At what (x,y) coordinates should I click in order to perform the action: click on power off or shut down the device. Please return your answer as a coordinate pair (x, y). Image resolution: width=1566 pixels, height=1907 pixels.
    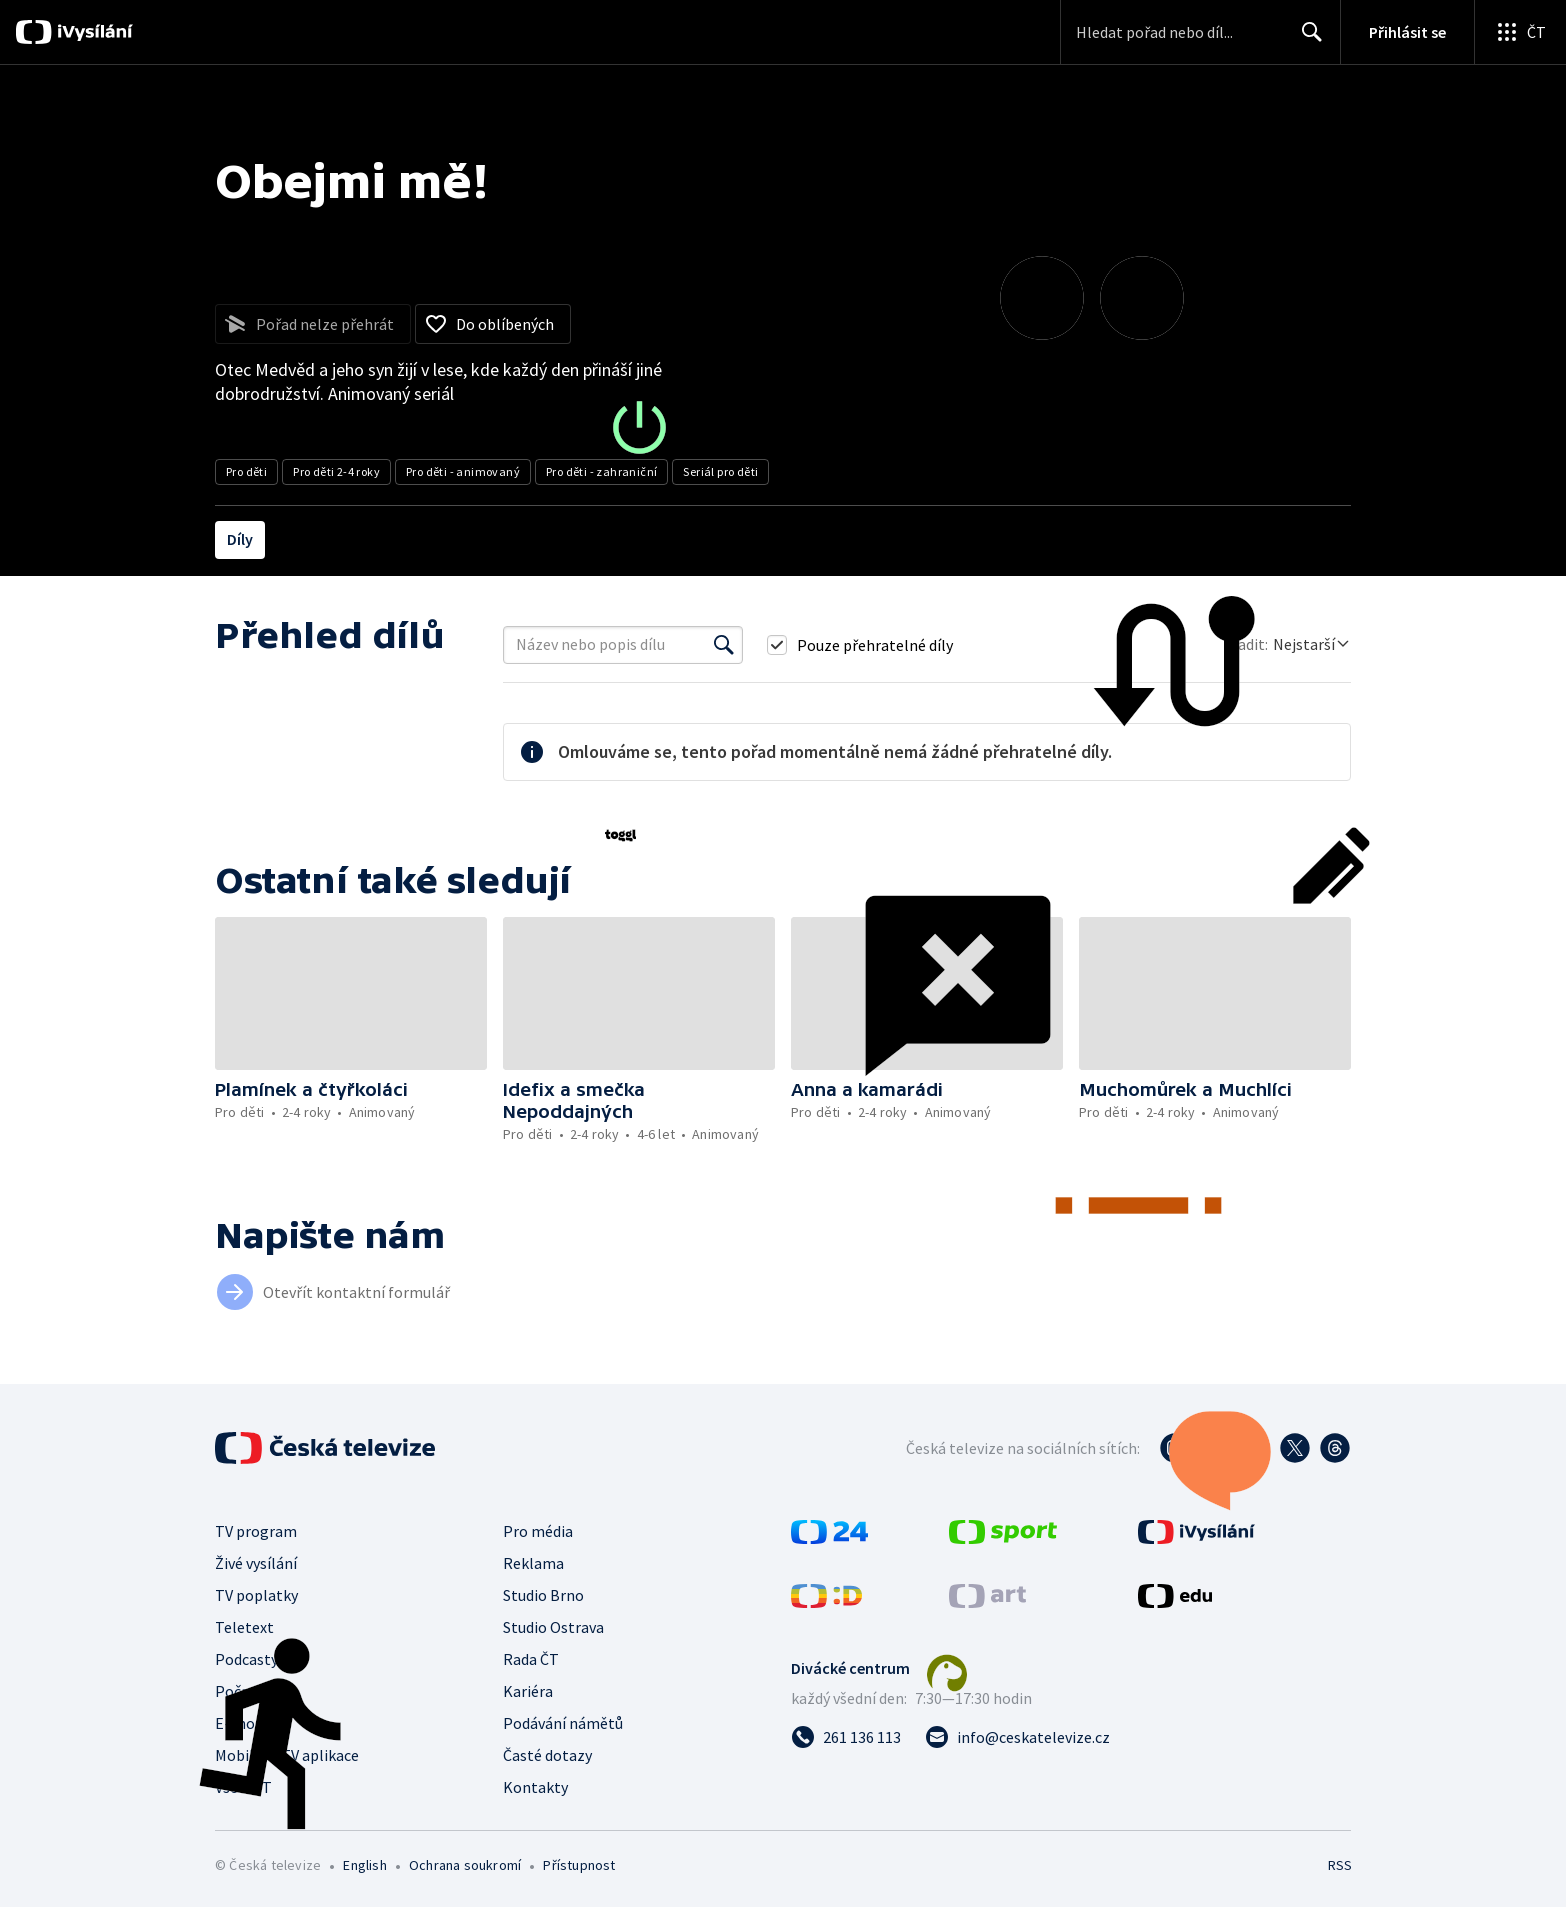
    Looking at the image, I should click on (639, 427).